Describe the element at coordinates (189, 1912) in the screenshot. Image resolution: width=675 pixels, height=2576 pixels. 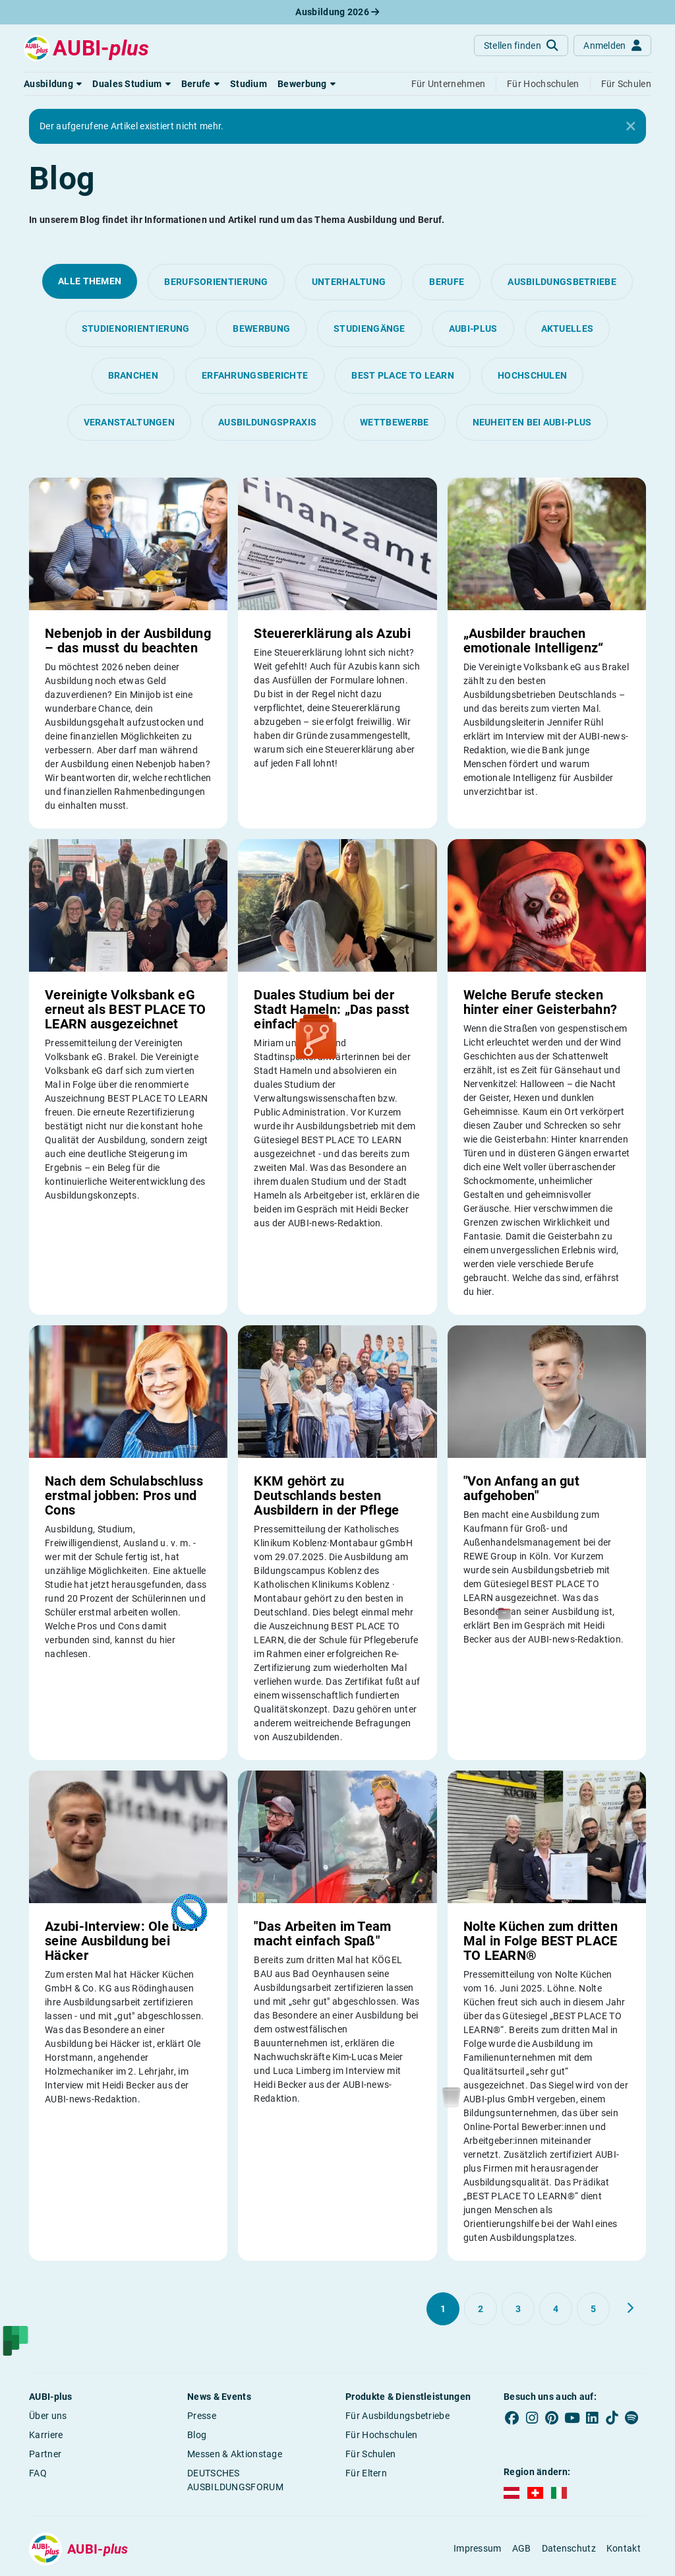
I see `indicates access denied or permission blocked` at that location.